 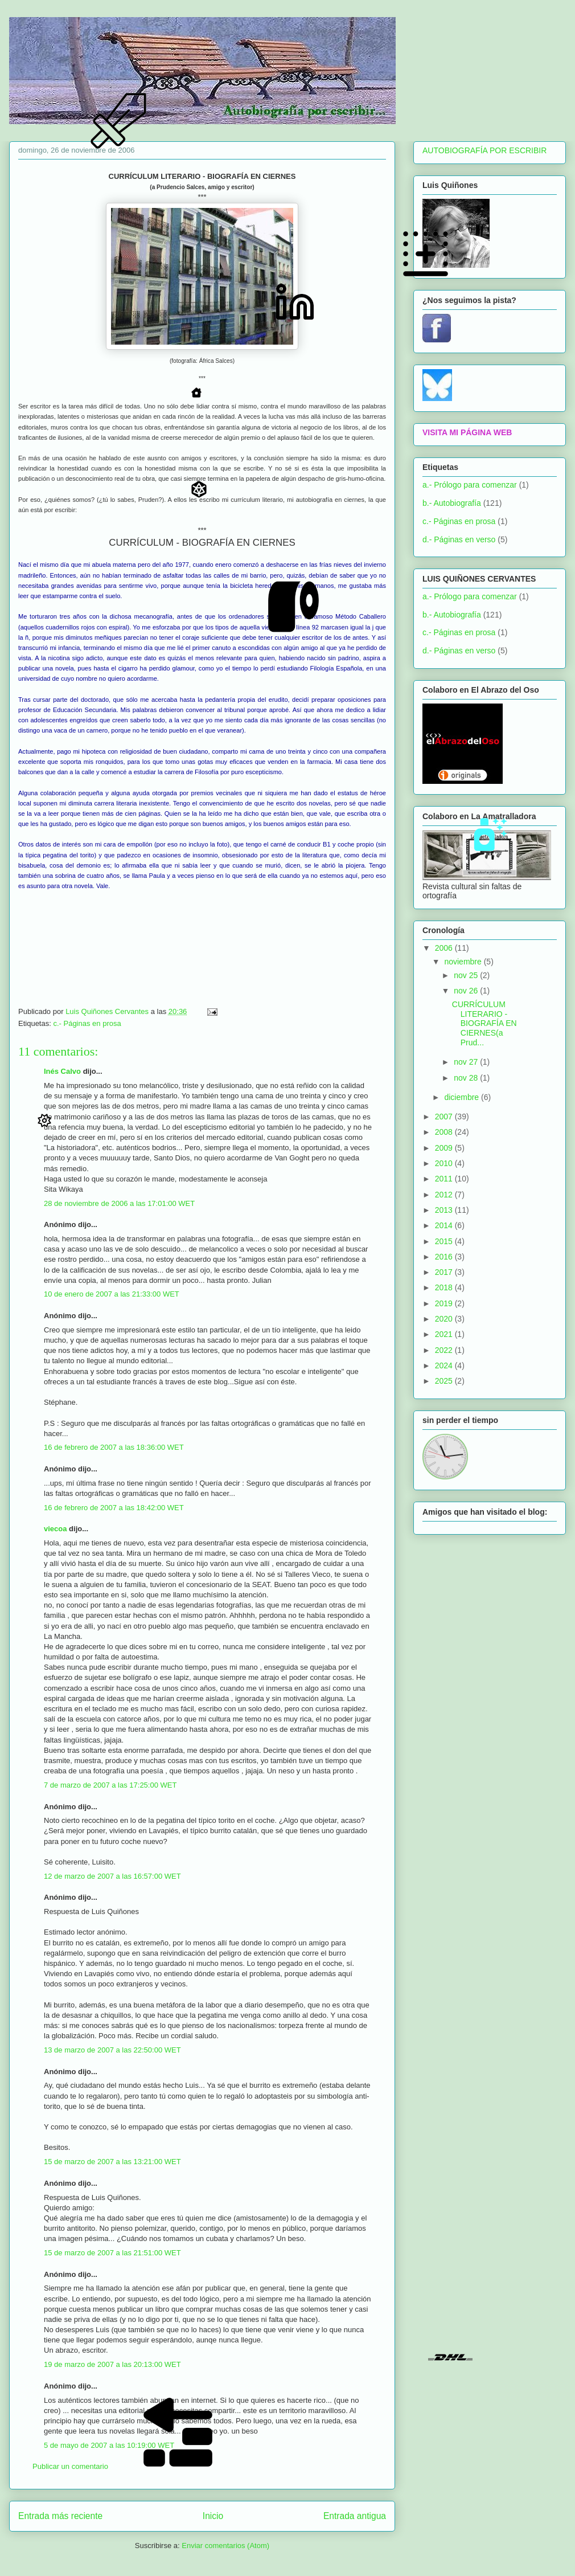 What do you see at coordinates (44, 1121) in the screenshot?
I see `toggle light mode or bright theme` at bounding box center [44, 1121].